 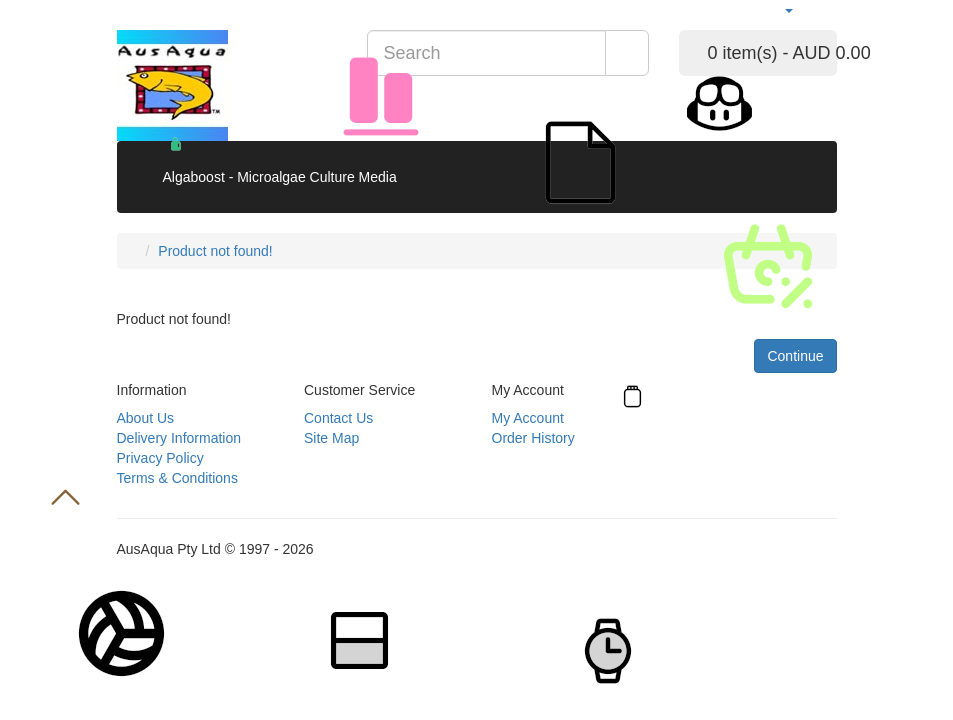 I want to click on view time or clock settings, so click(x=608, y=651).